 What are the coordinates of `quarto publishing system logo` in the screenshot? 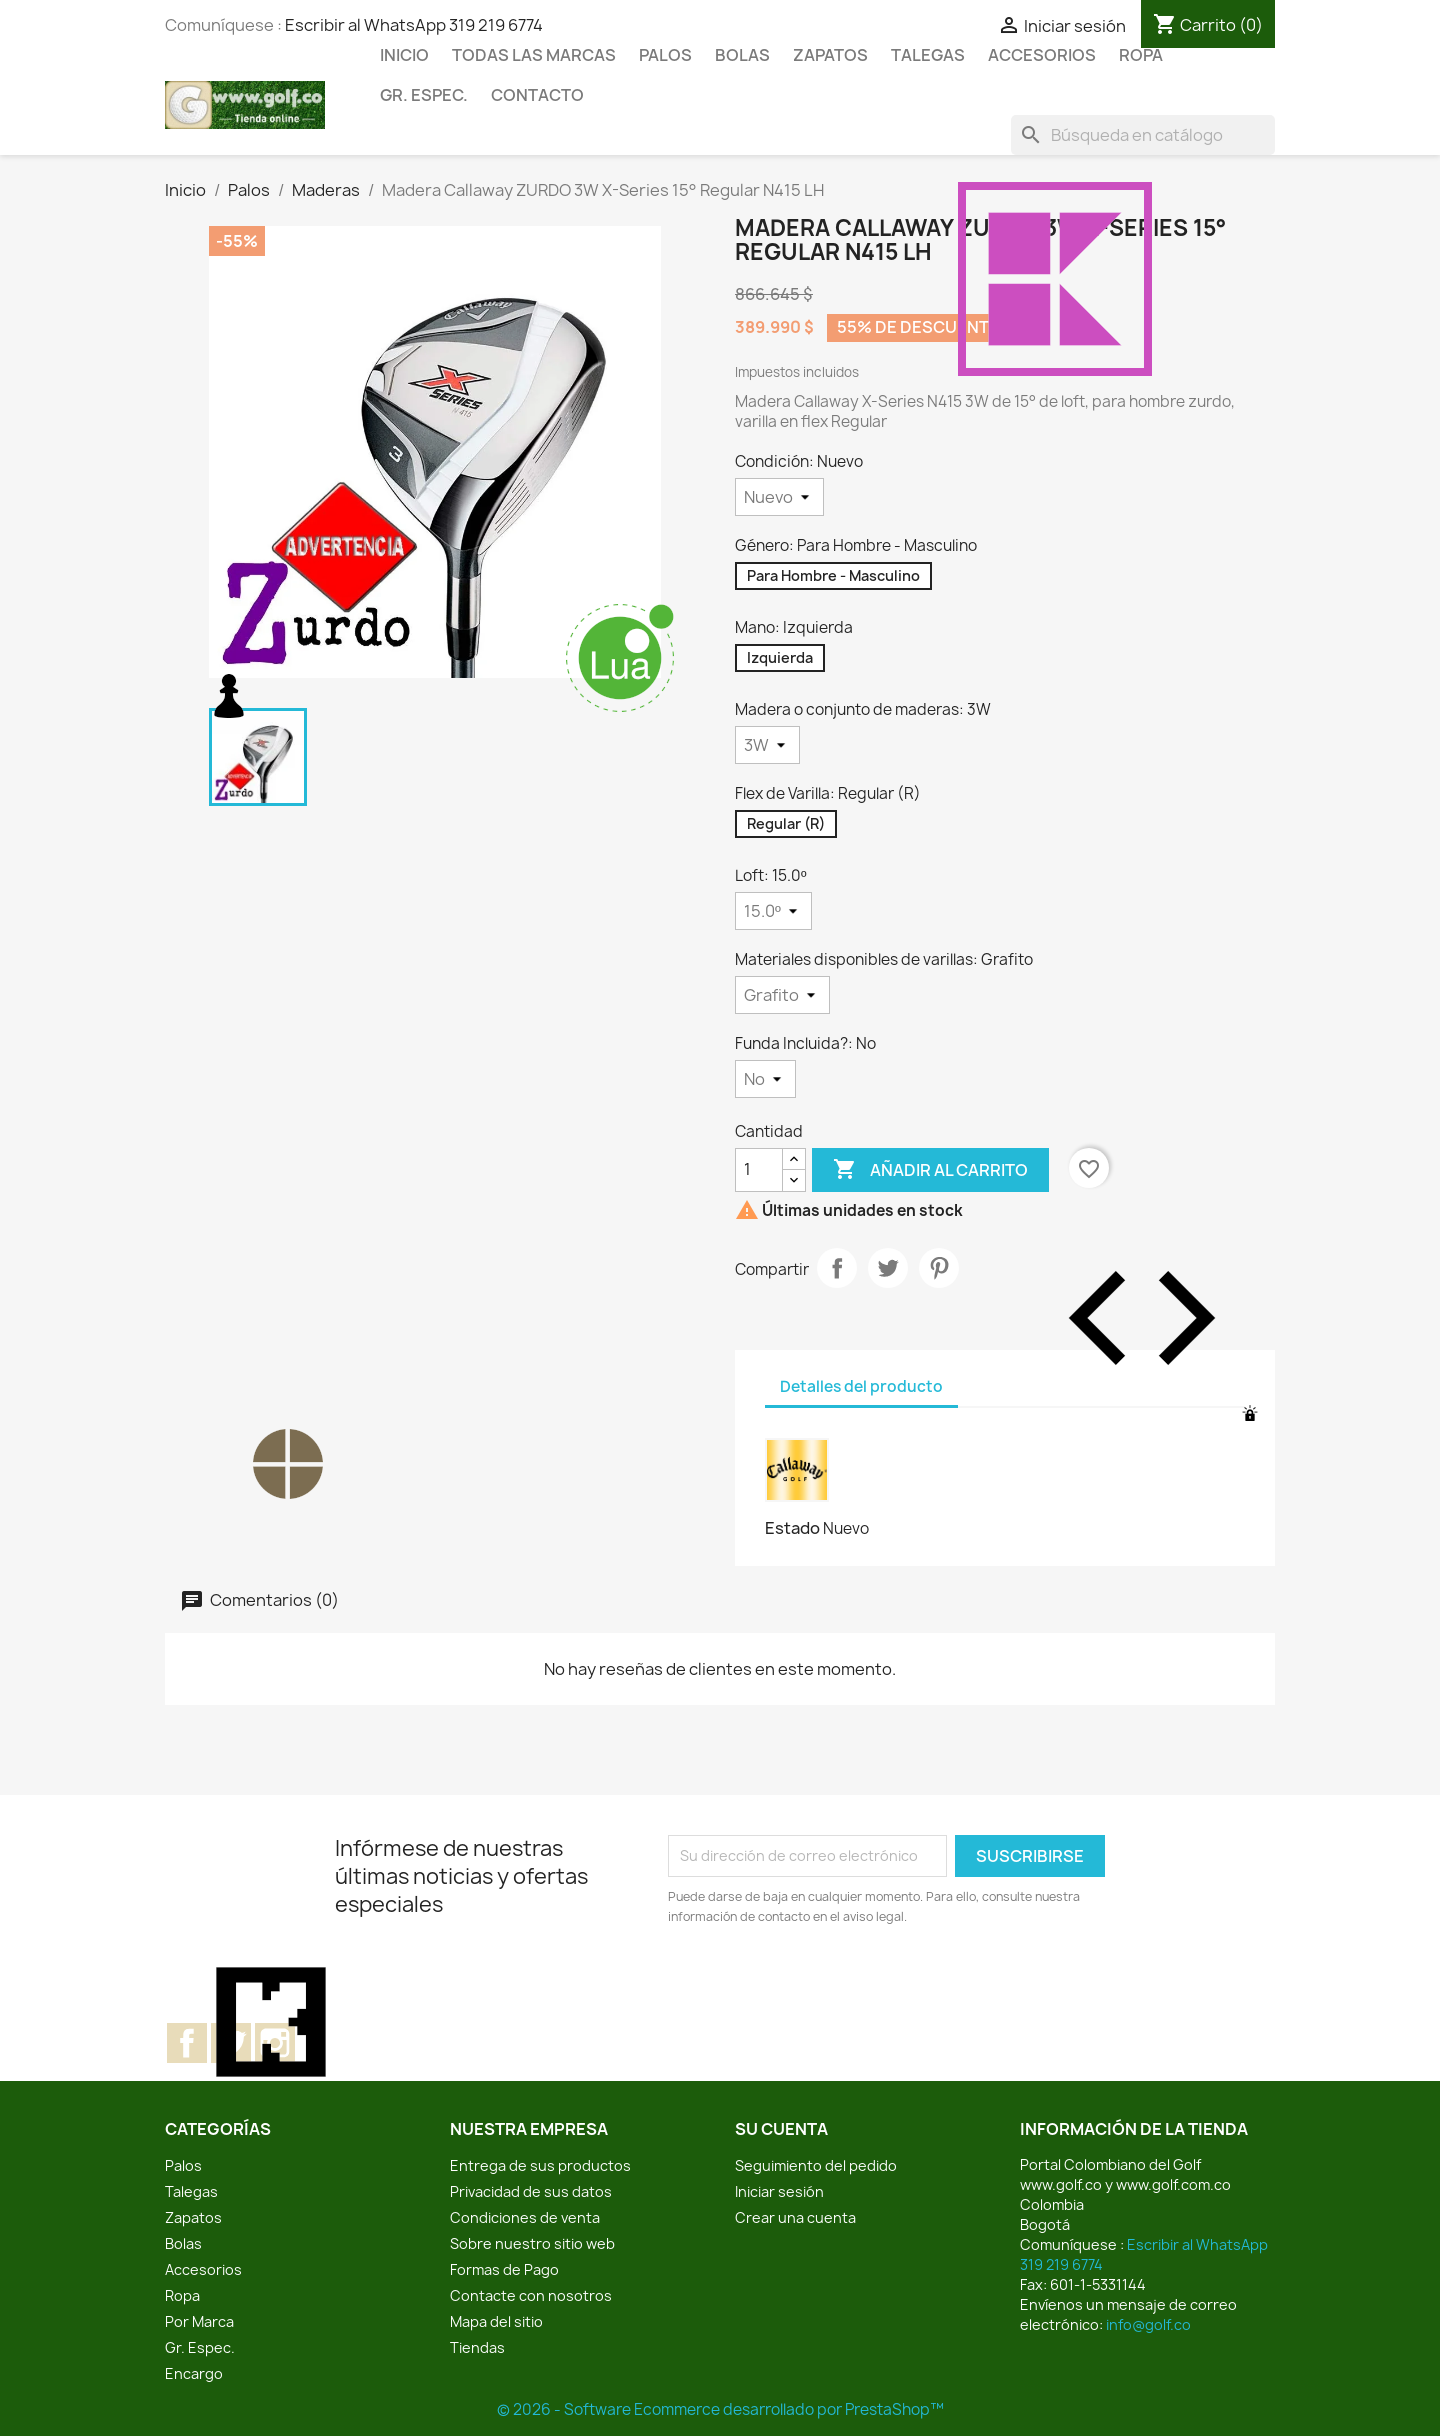 It's located at (288, 1464).